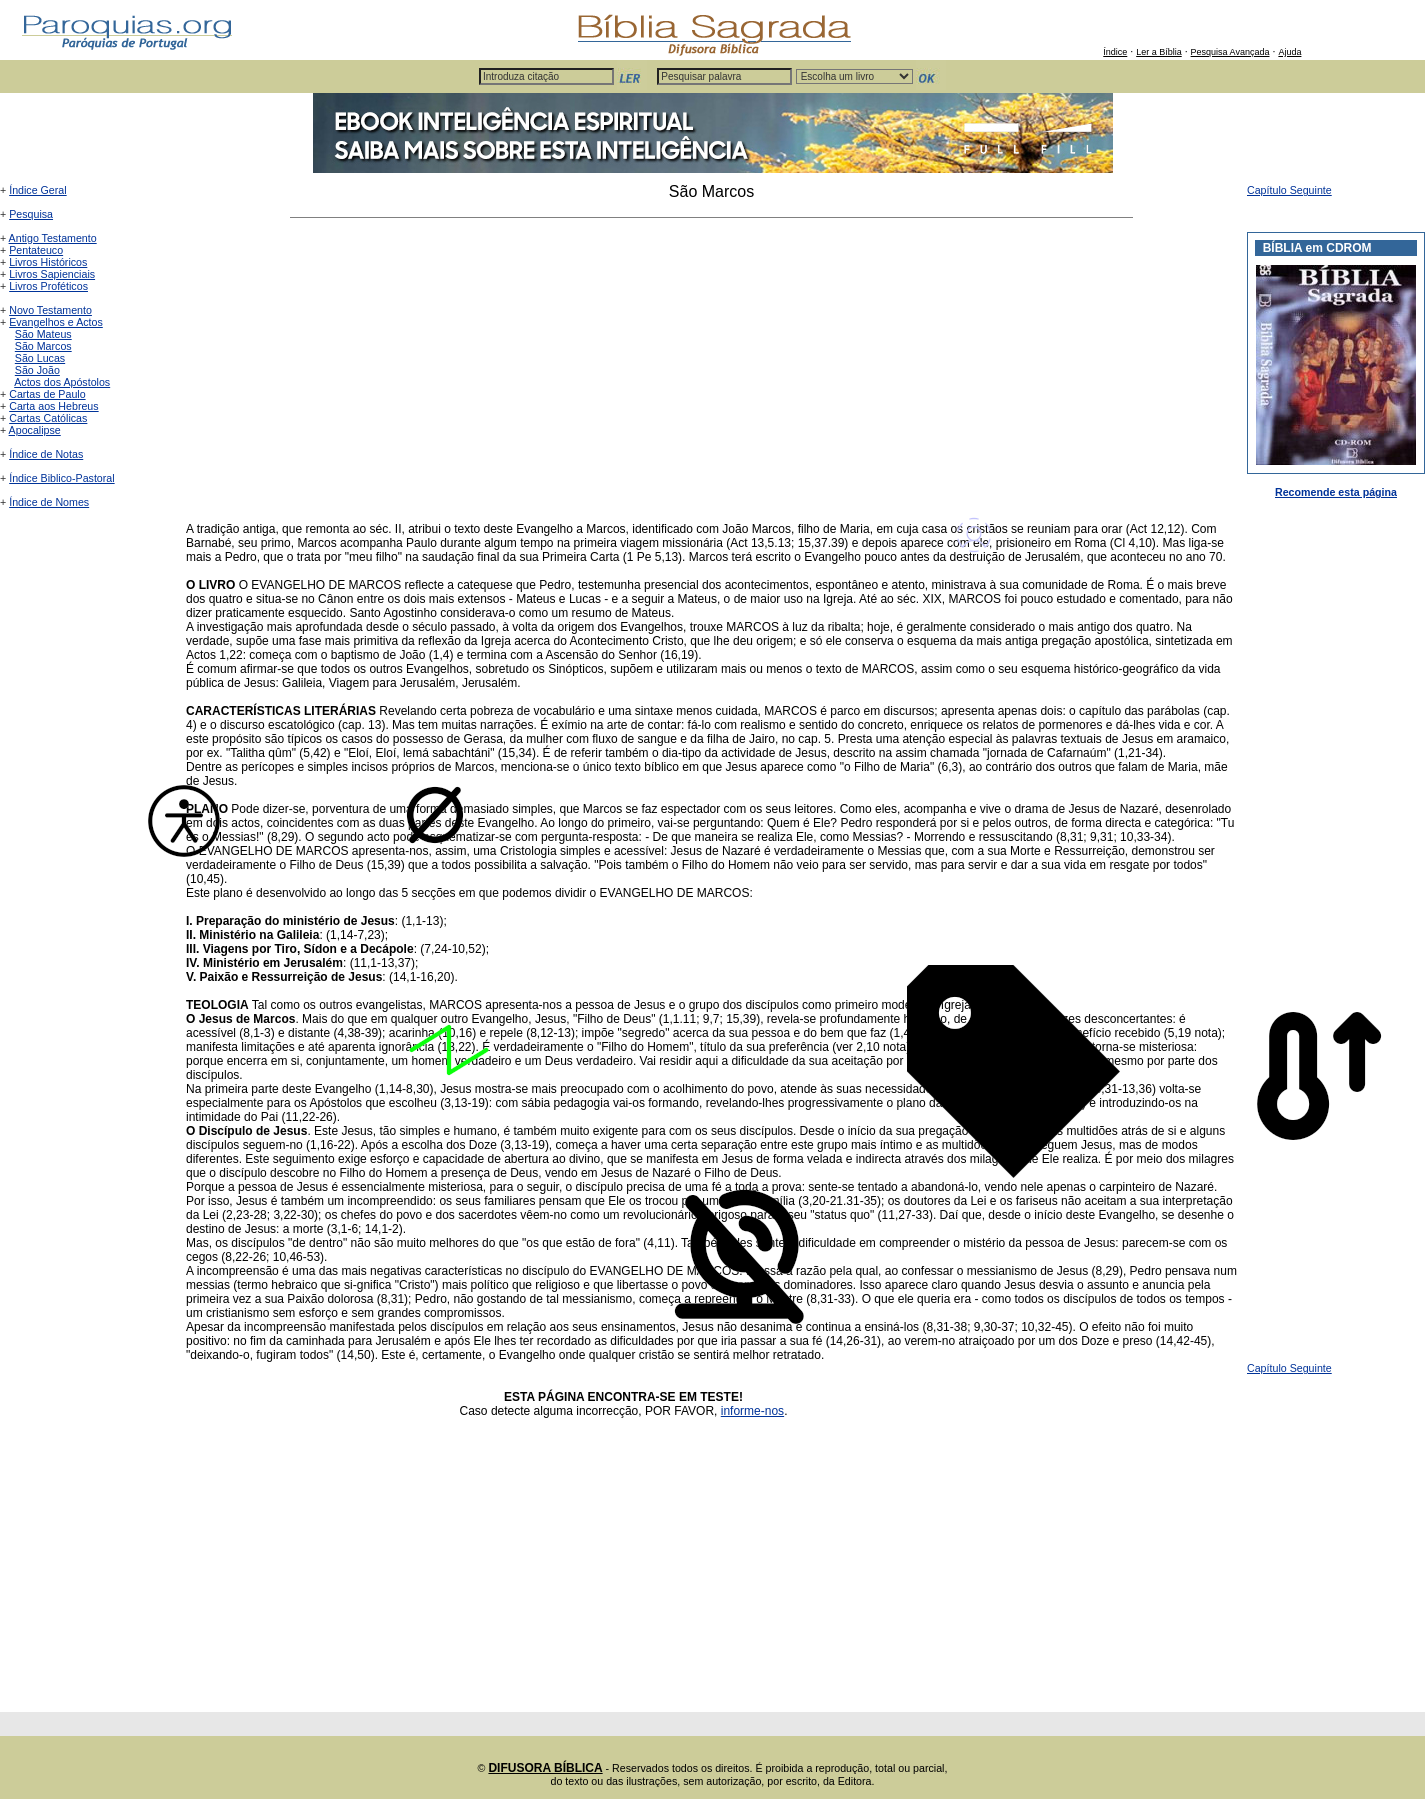  What do you see at coordinates (744, 1259) in the screenshot?
I see `webcam is disabled or turned off` at bounding box center [744, 1259].